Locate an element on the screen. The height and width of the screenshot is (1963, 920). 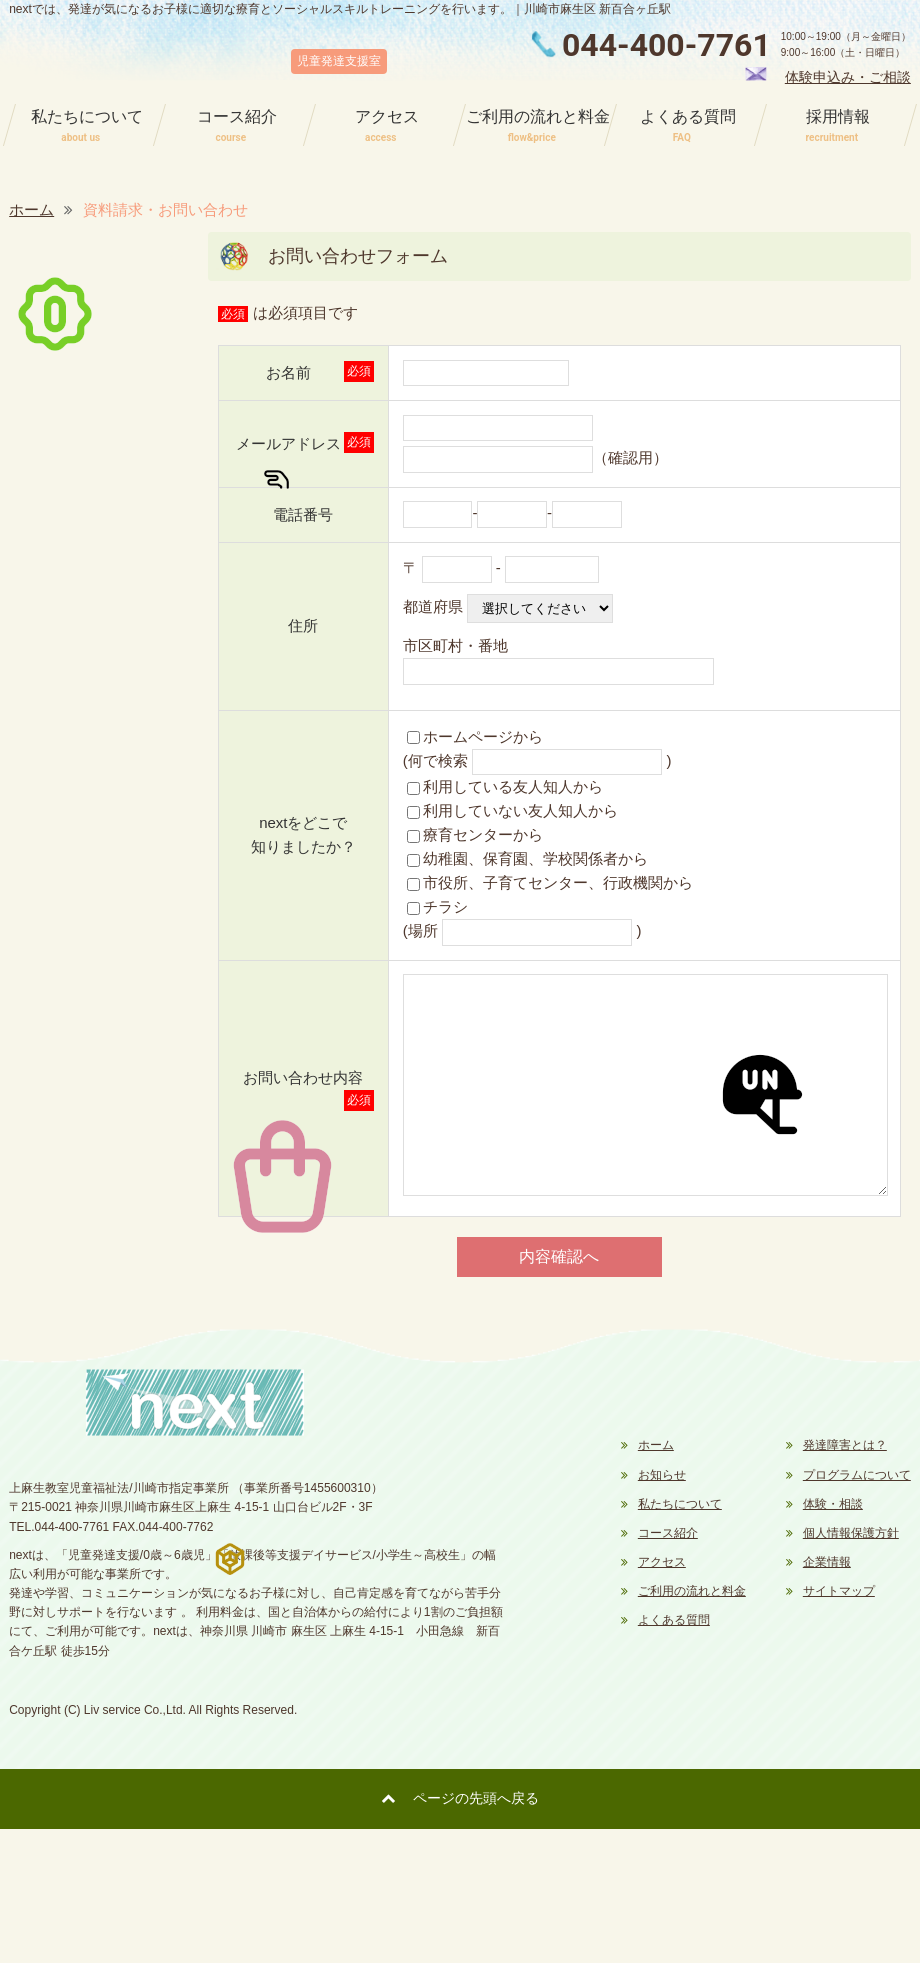
lizard gesture in rock-paper-scissors-lizard-spock game is located at coordinates (276, 479).